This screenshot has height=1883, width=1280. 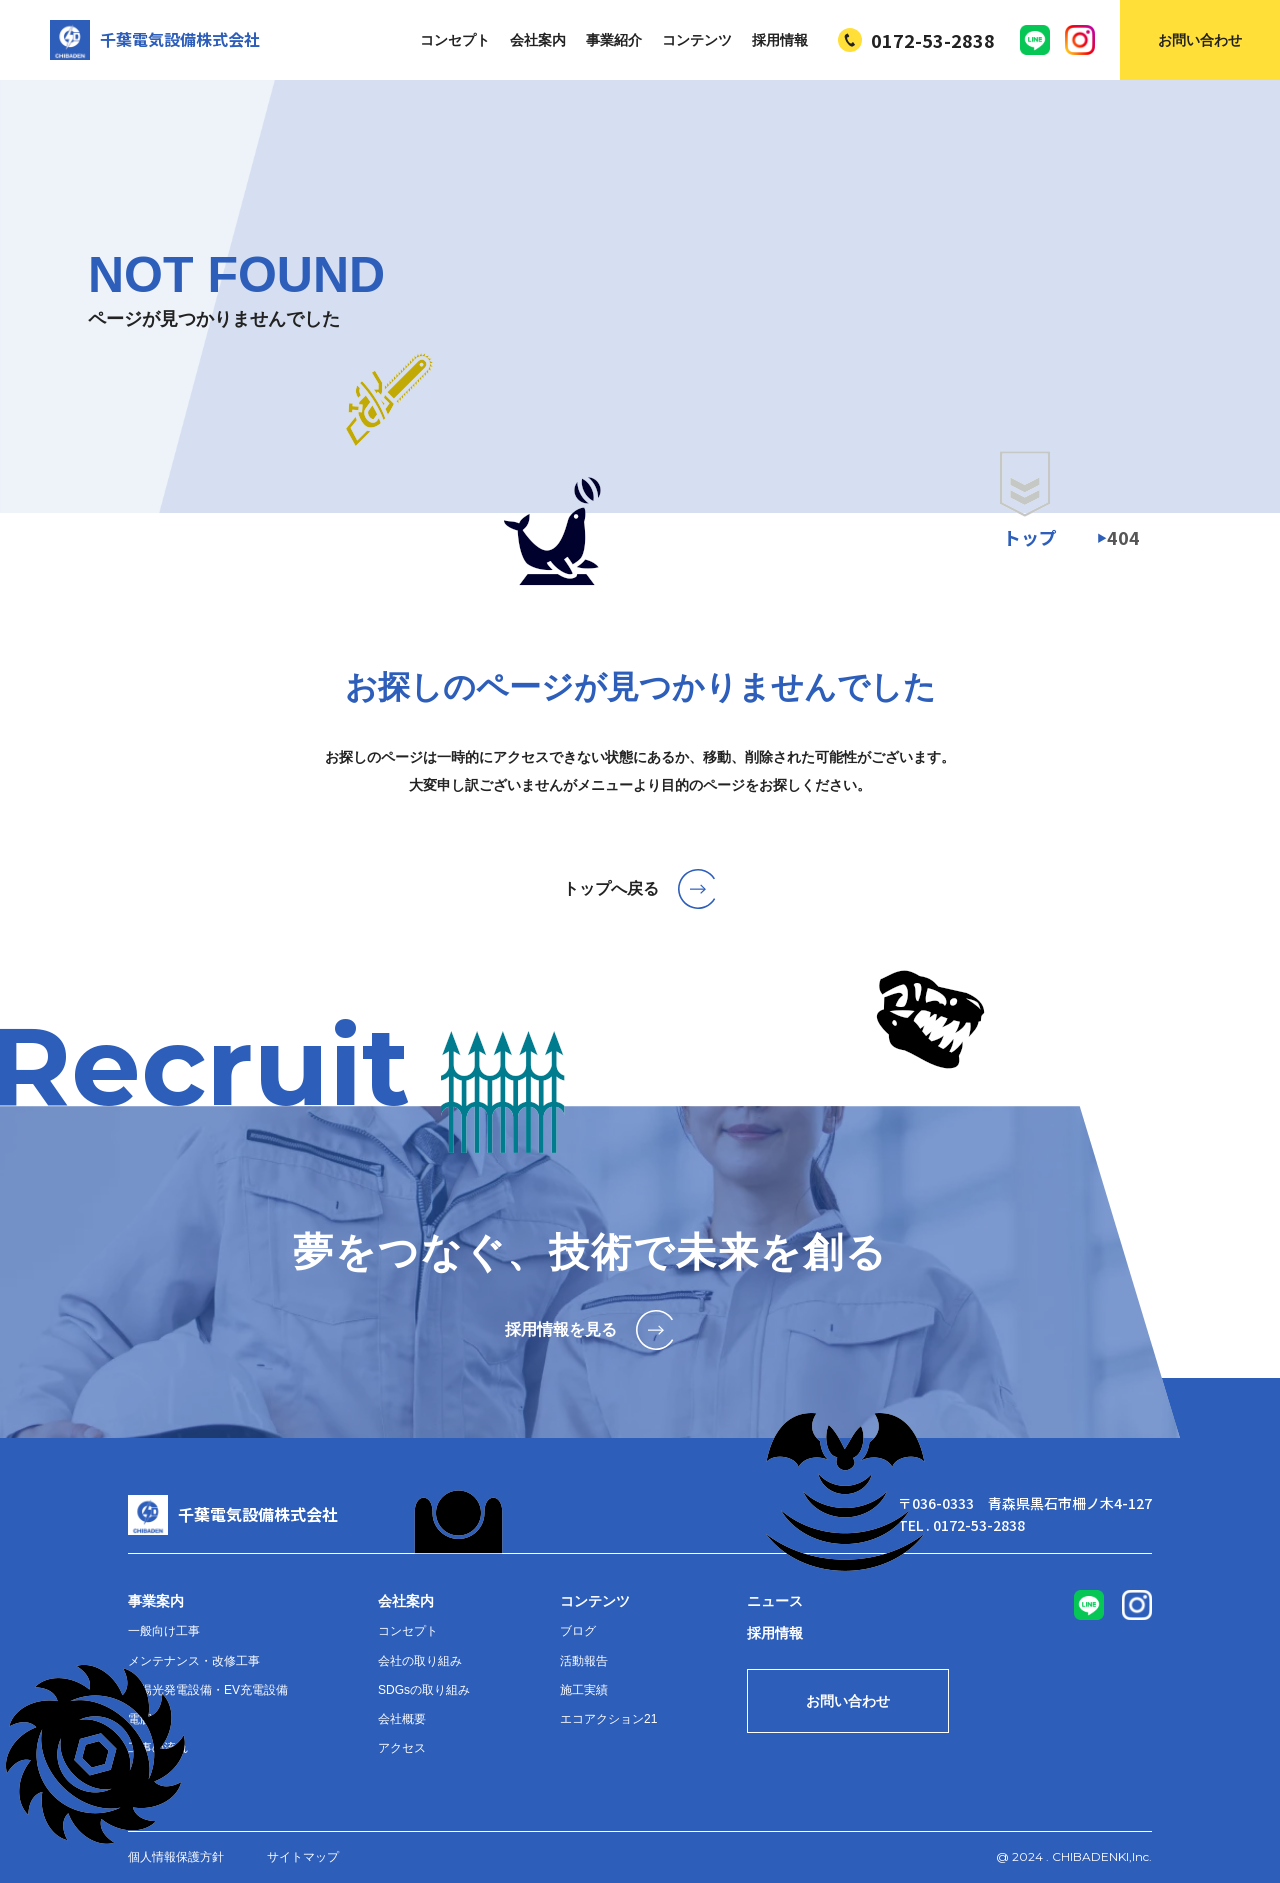 I want to click on activate sonic attack ability, so click(x=845, y=1492).